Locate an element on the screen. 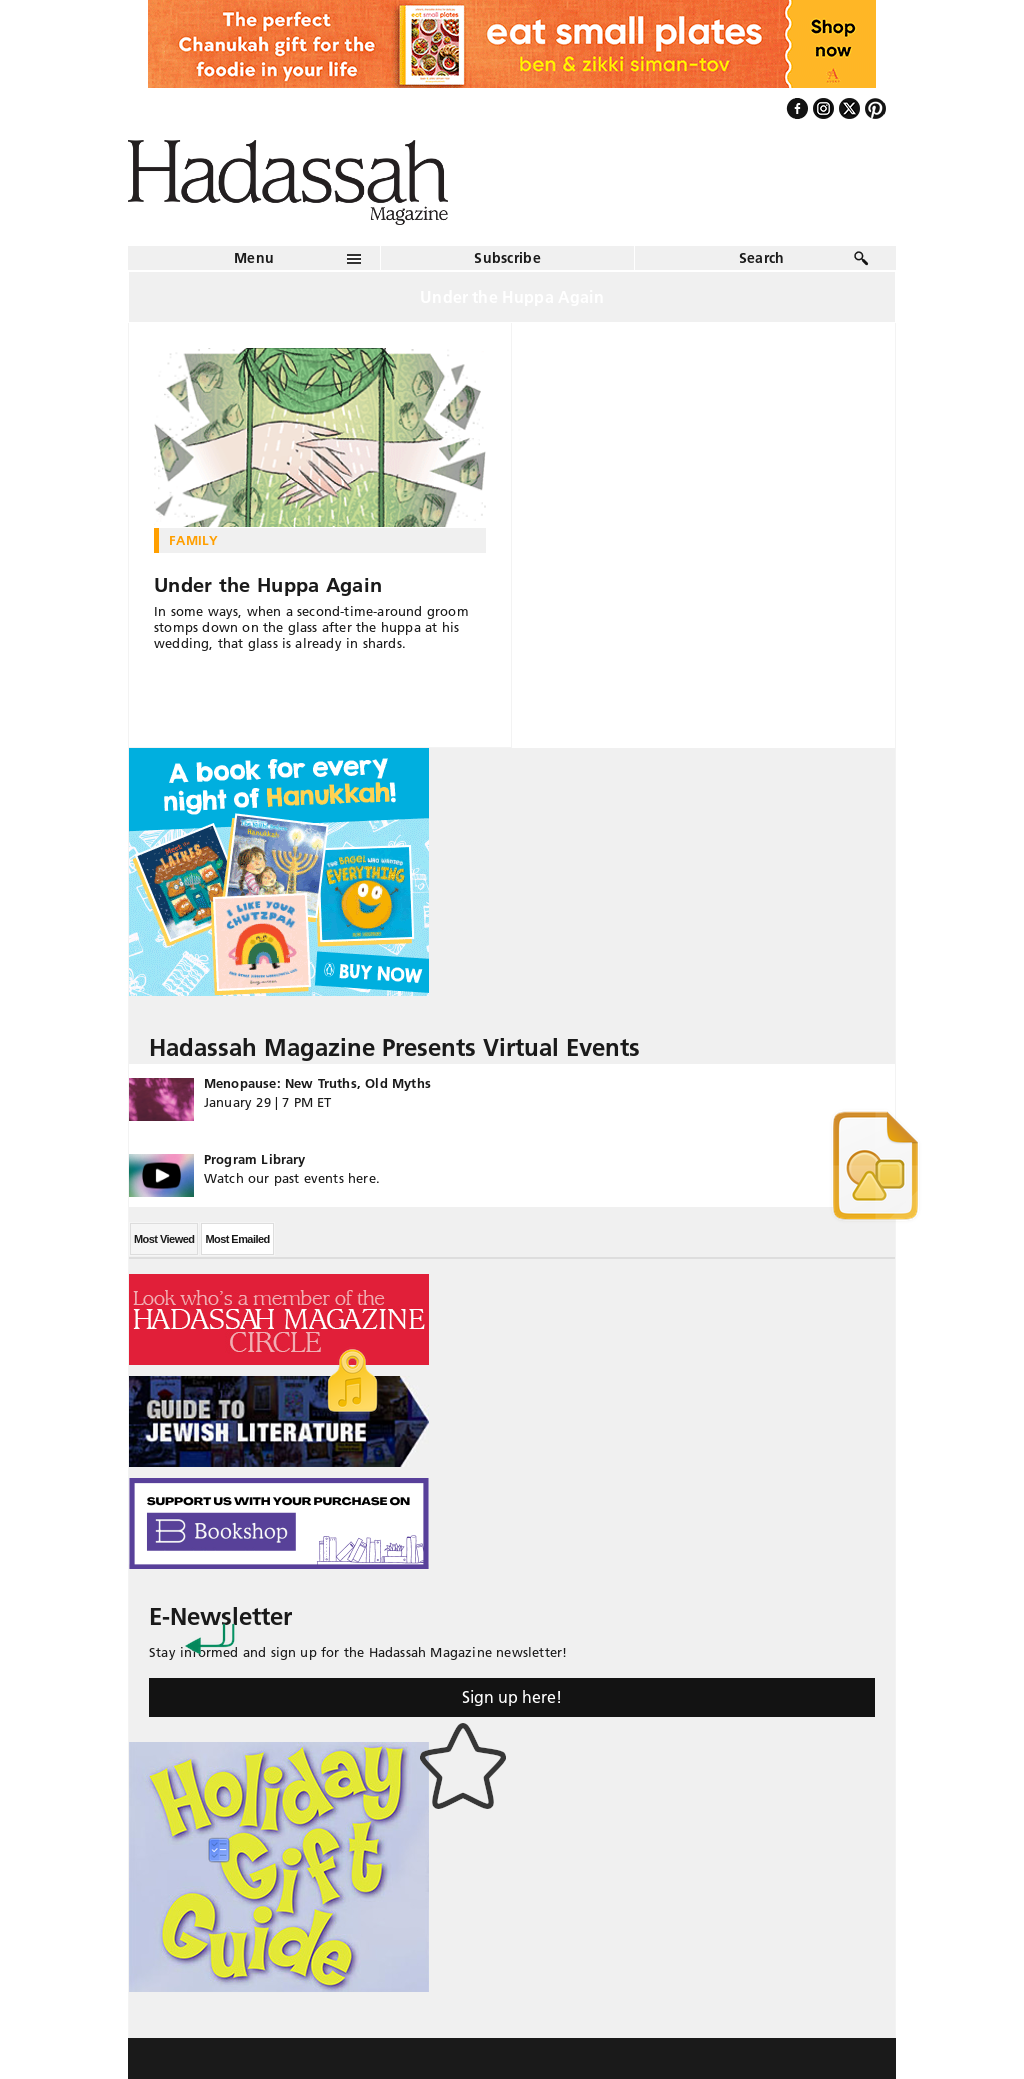 The width and height of the screenshot is (1024, 2079). open EarTag music metadata editor is located at coordinates (352, 1380).